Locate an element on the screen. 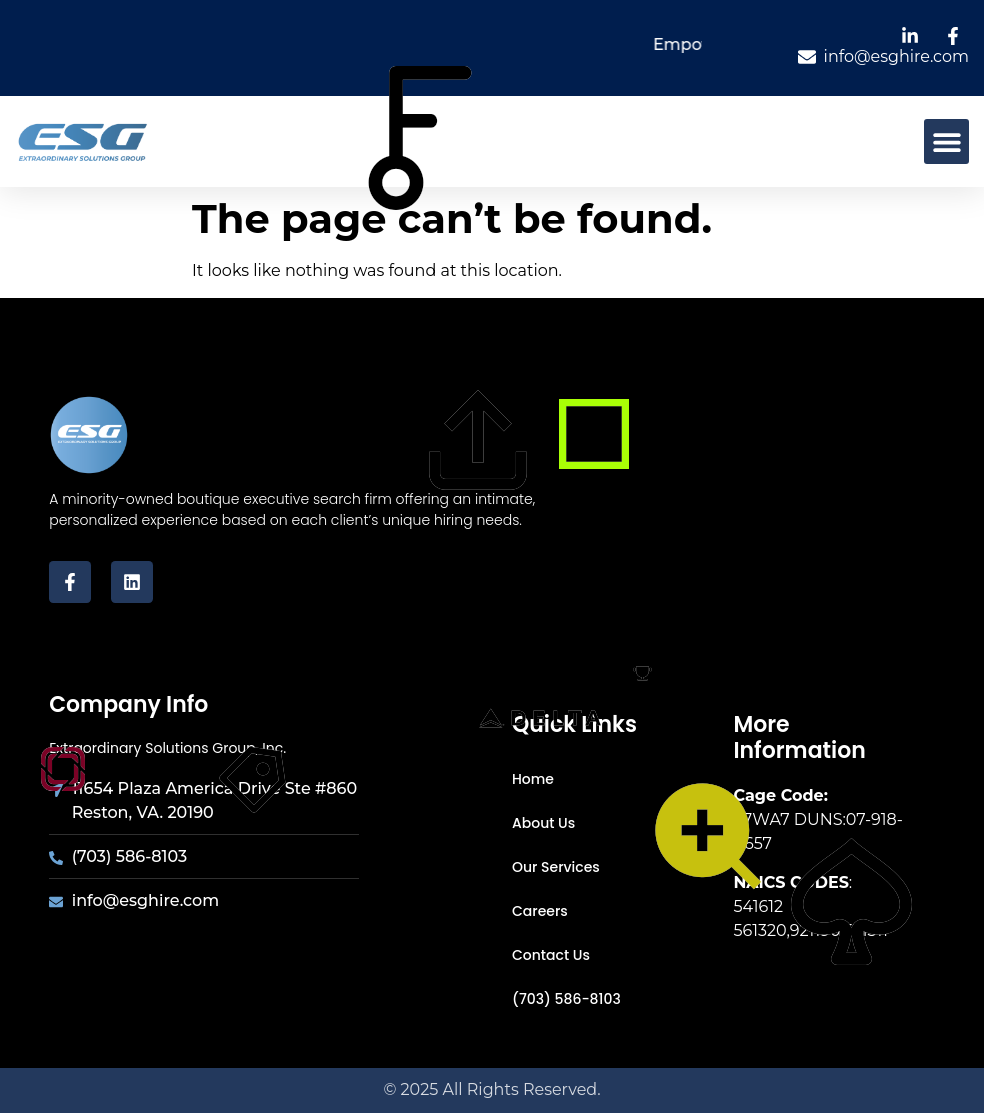 This screenshot has width=984, height=1113. share content with others is located at coordinates (478, 441).